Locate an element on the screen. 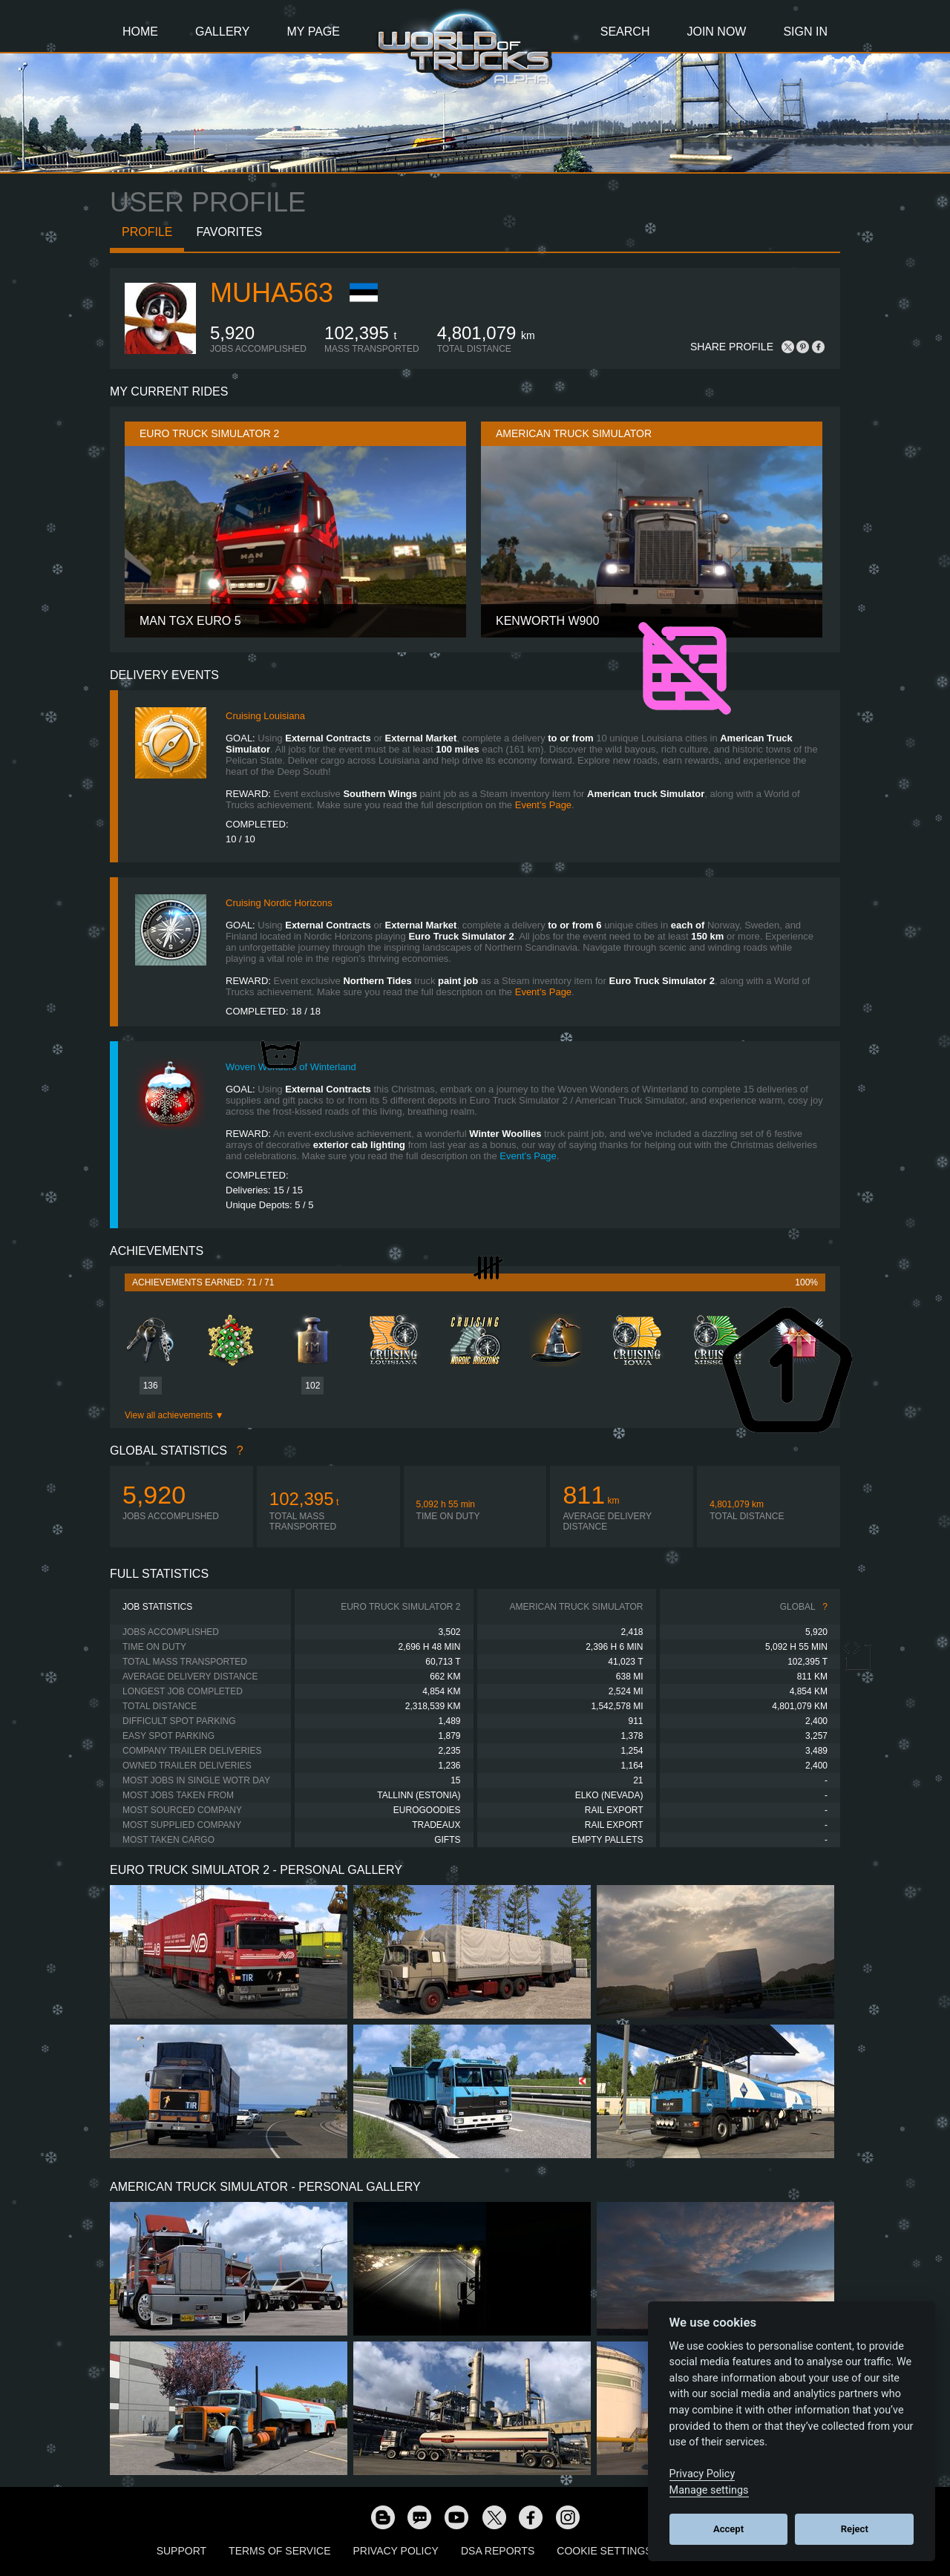 This screenshot has width=950, height=2576. indicates first step or priority level one is located at coordinates (787, 1373).